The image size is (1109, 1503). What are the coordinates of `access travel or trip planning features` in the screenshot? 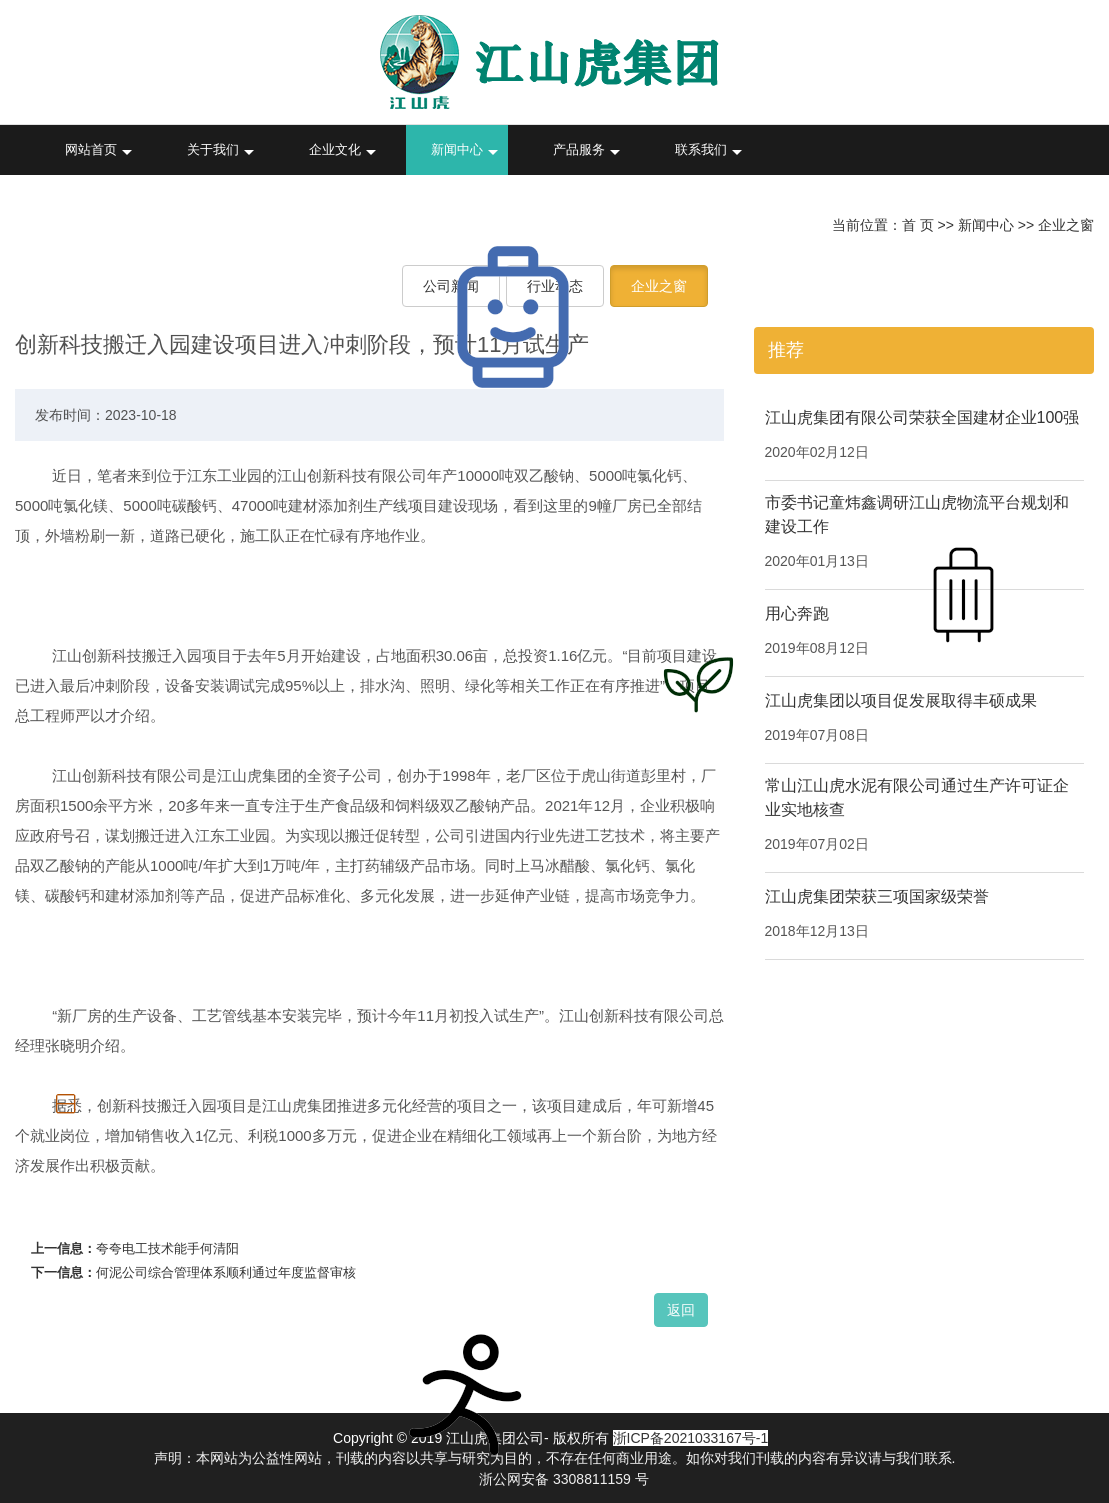 It's located at (963, 596).